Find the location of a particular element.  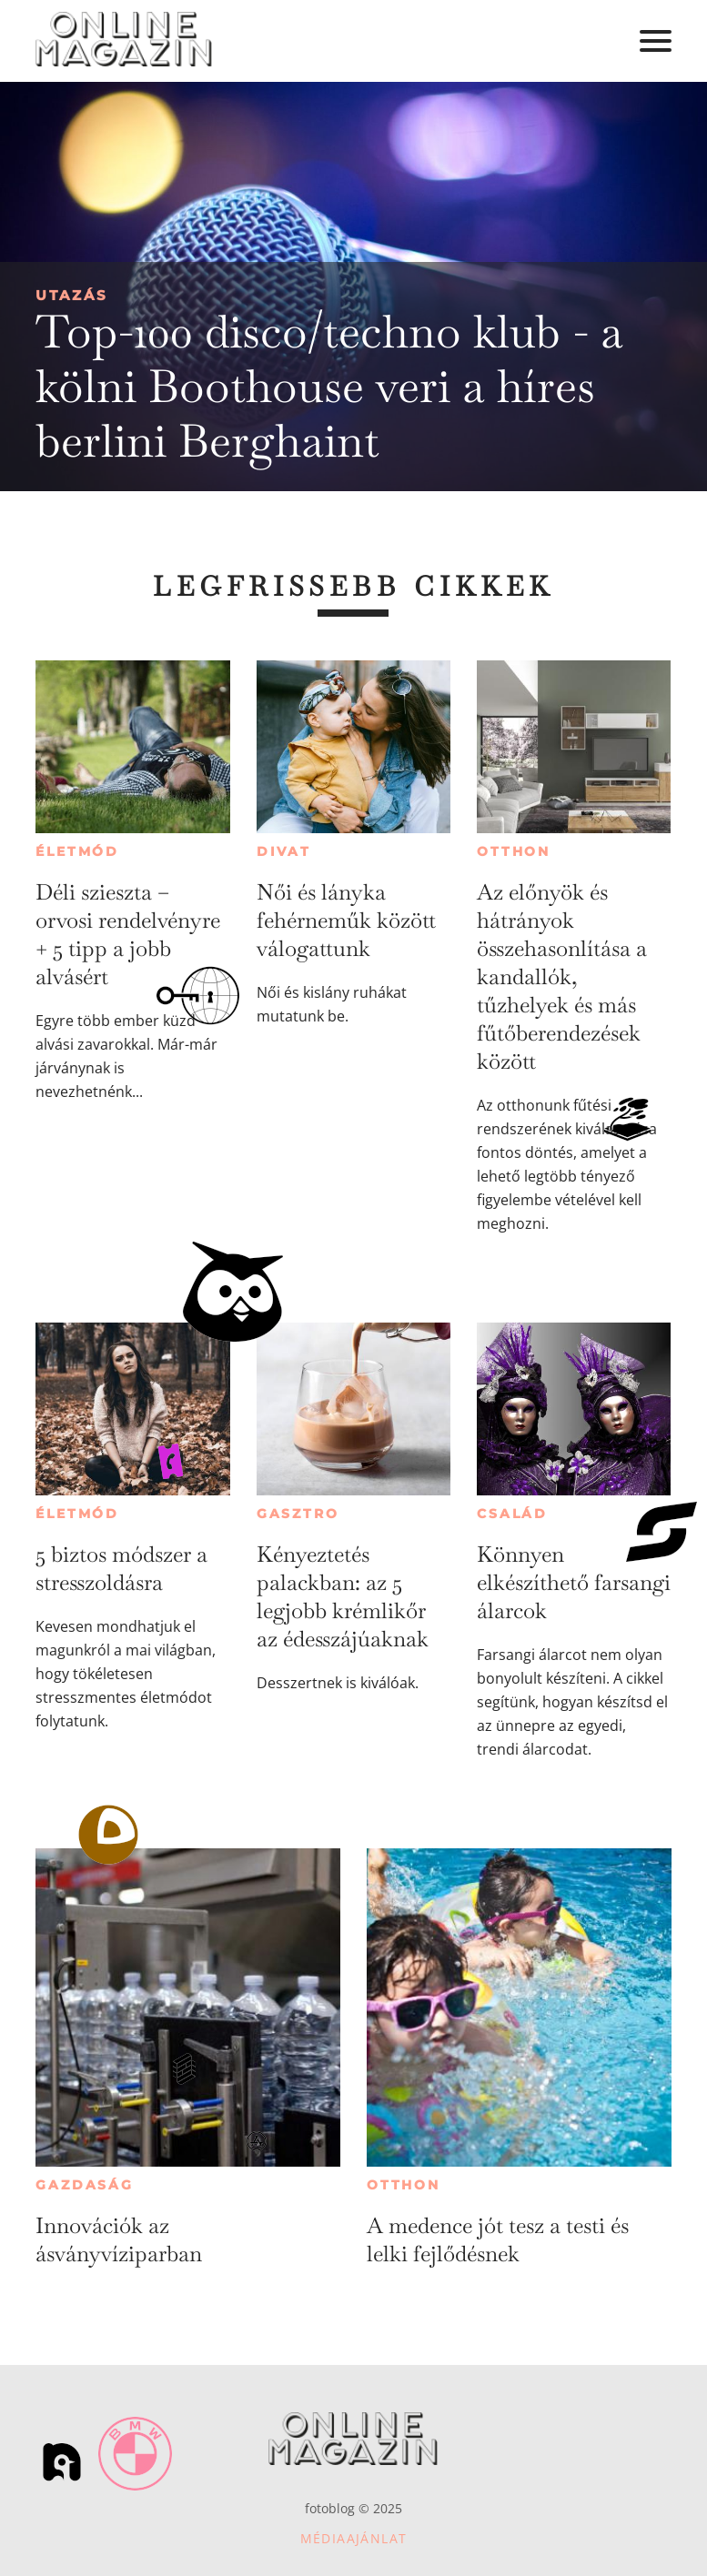

Formik library logo is located at coordinates (184, 2068).